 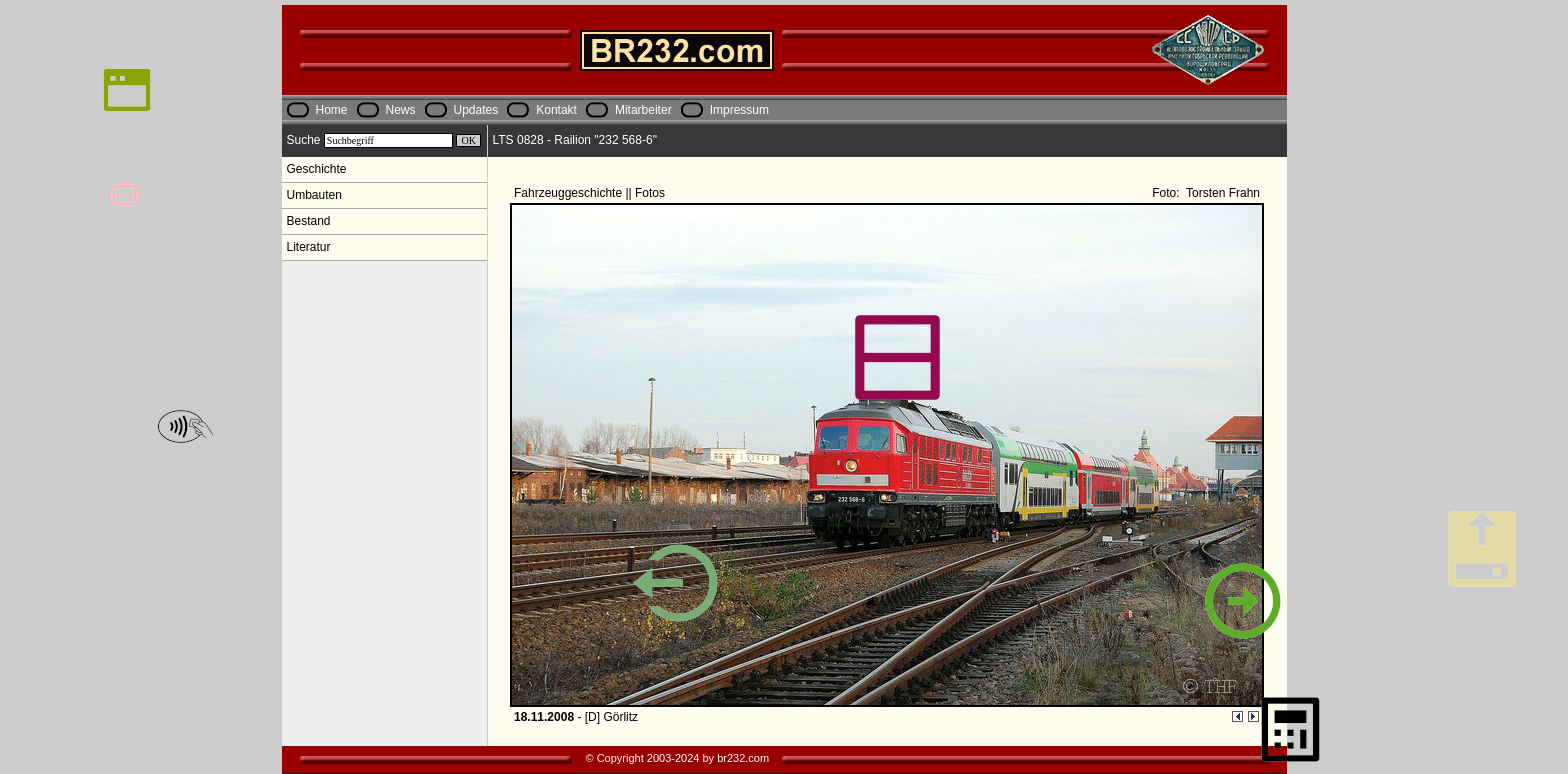 I want to click on uninstall an application, so click(x=1482, y=549).